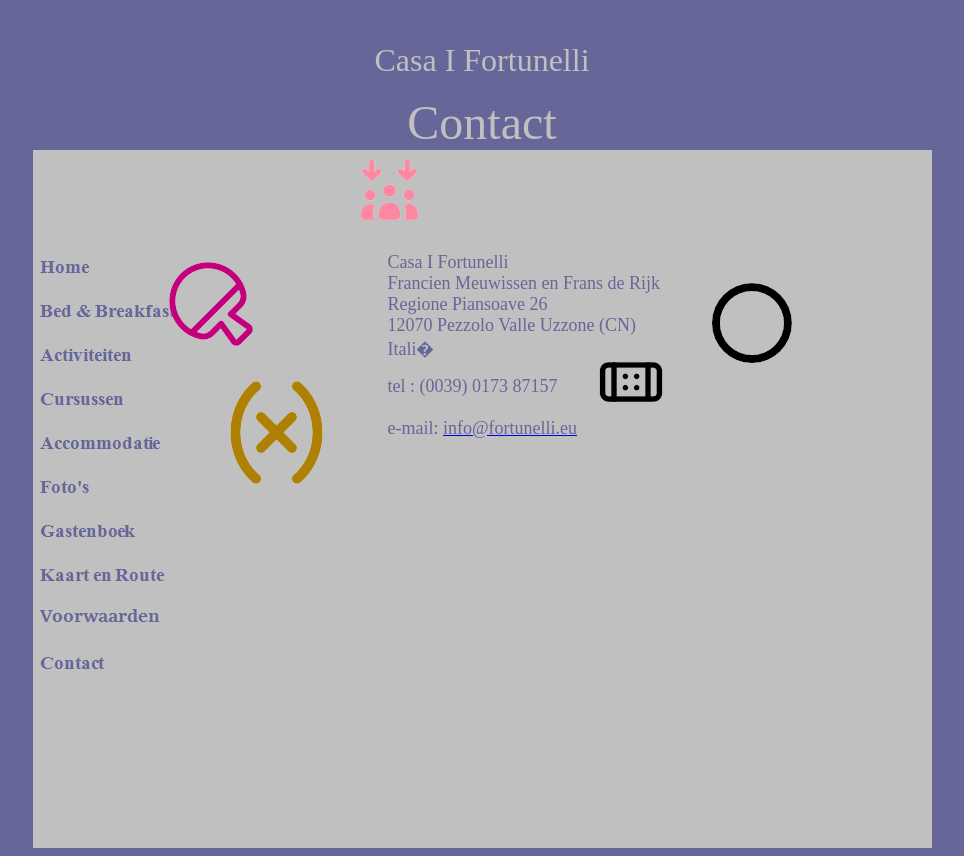  What do you see at coordinates (752, 323) in the screenshot?
I see `indicates an unselected or empty state` at bounding box center [752, 323].